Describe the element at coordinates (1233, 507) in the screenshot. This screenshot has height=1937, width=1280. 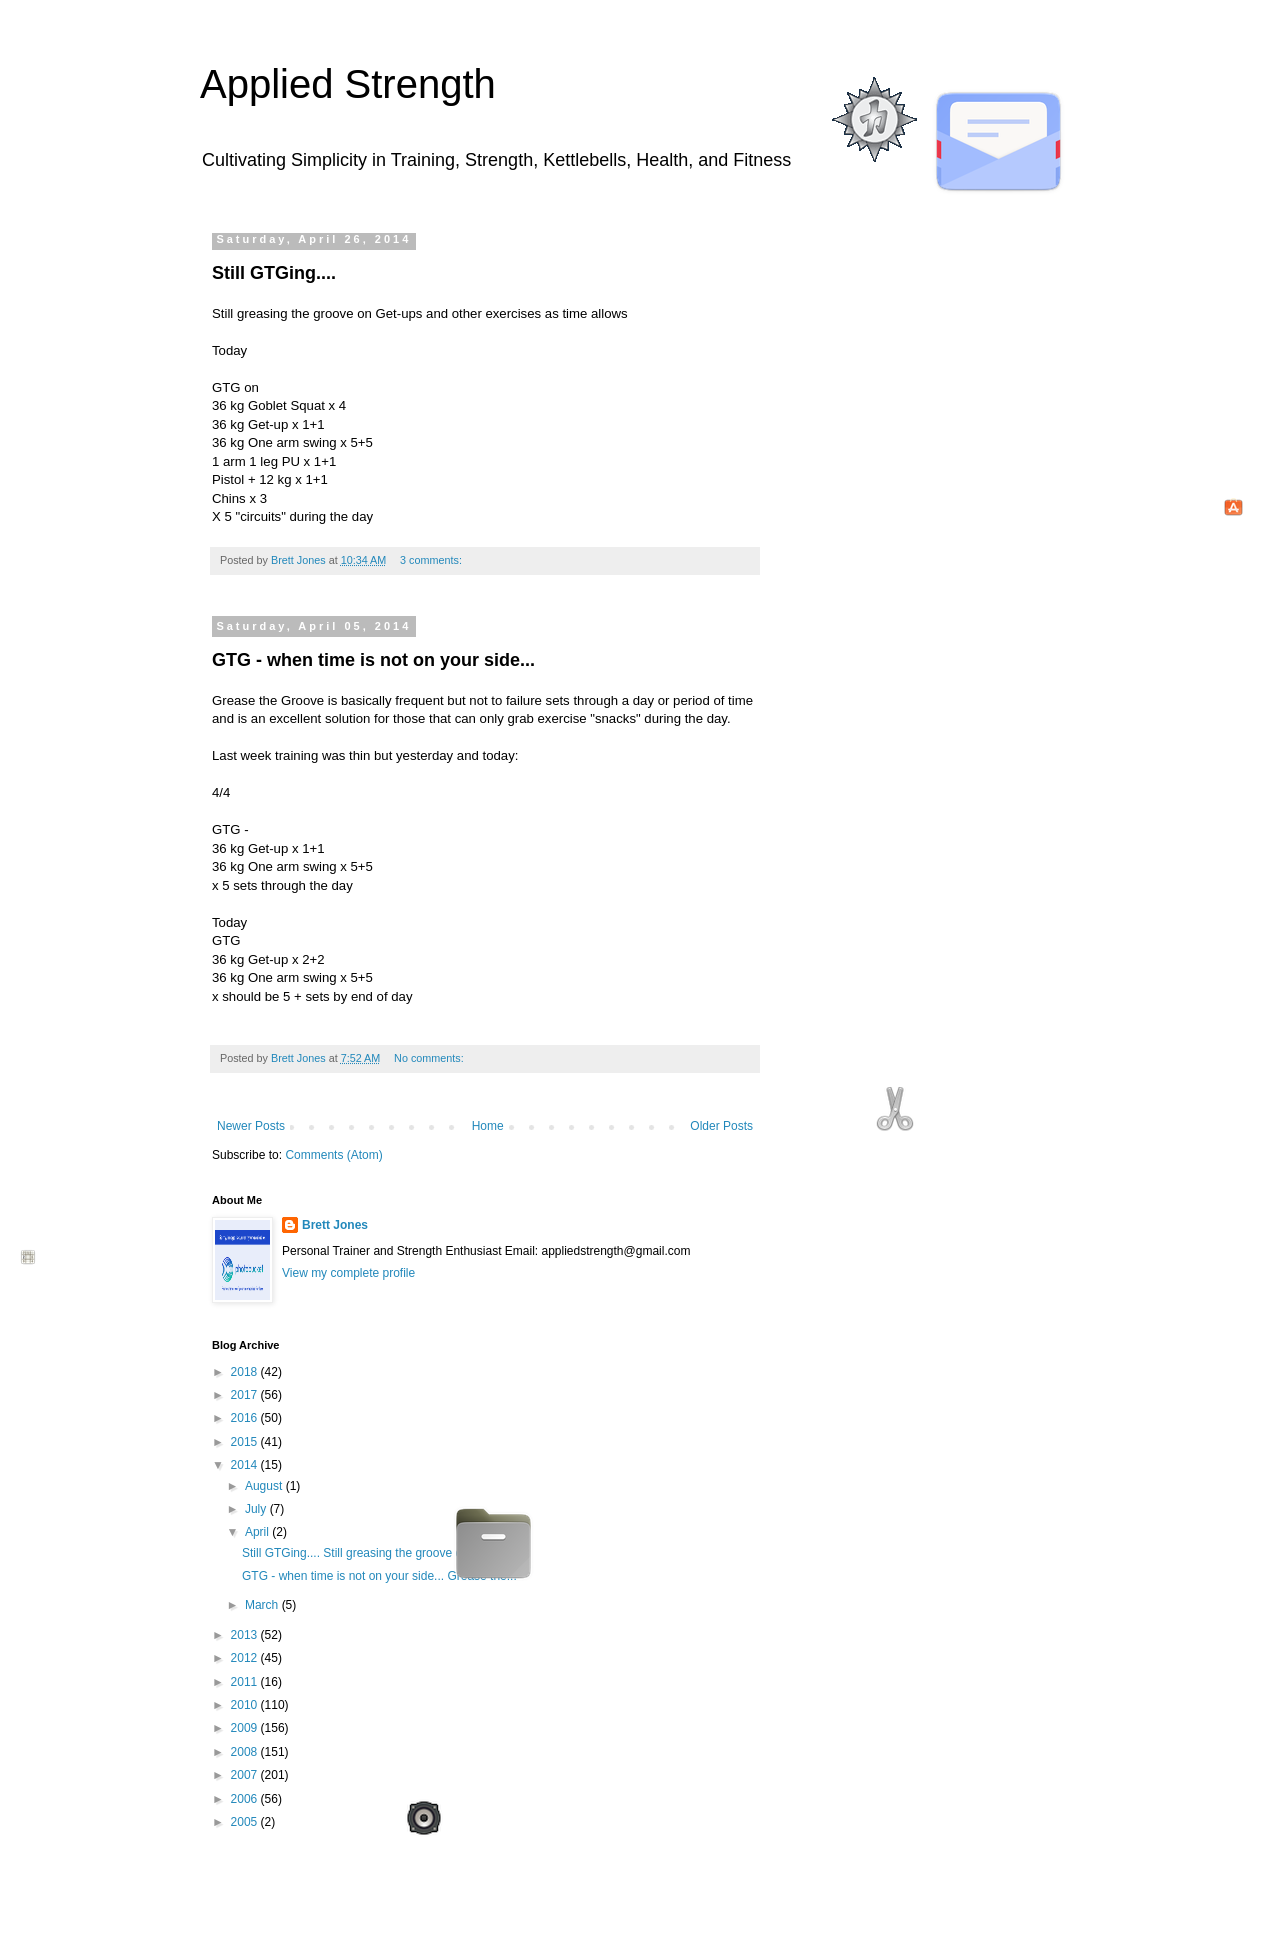
I see `open the software center to browse and install applications` at that location.